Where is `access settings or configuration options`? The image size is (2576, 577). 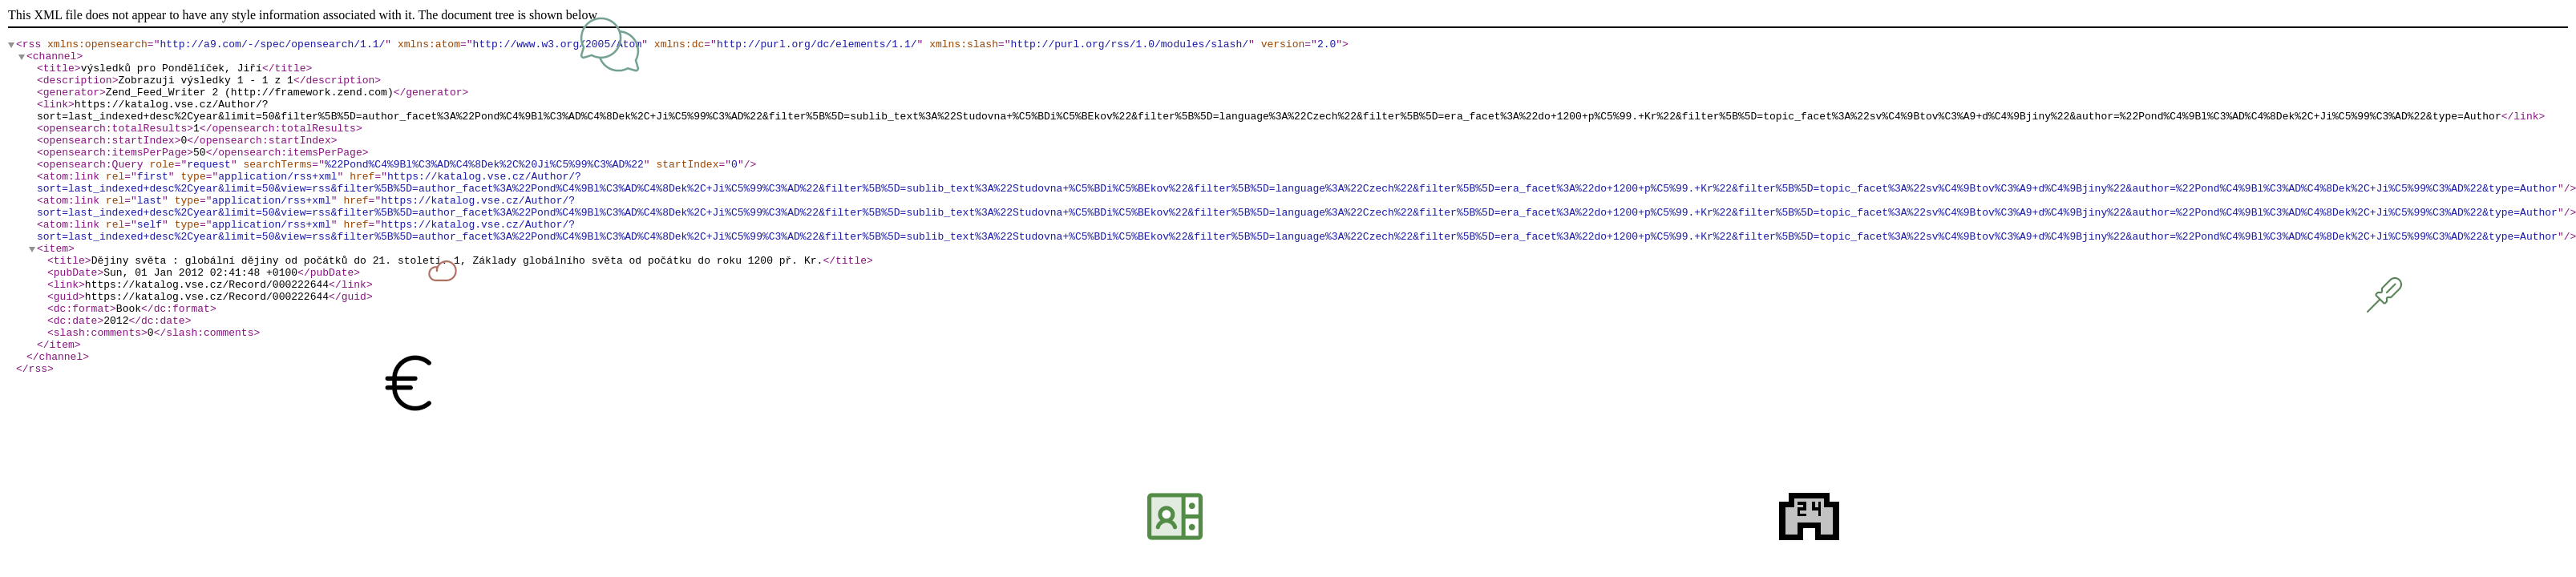
access settings or configuration options is located at coordinates (2384, 295).